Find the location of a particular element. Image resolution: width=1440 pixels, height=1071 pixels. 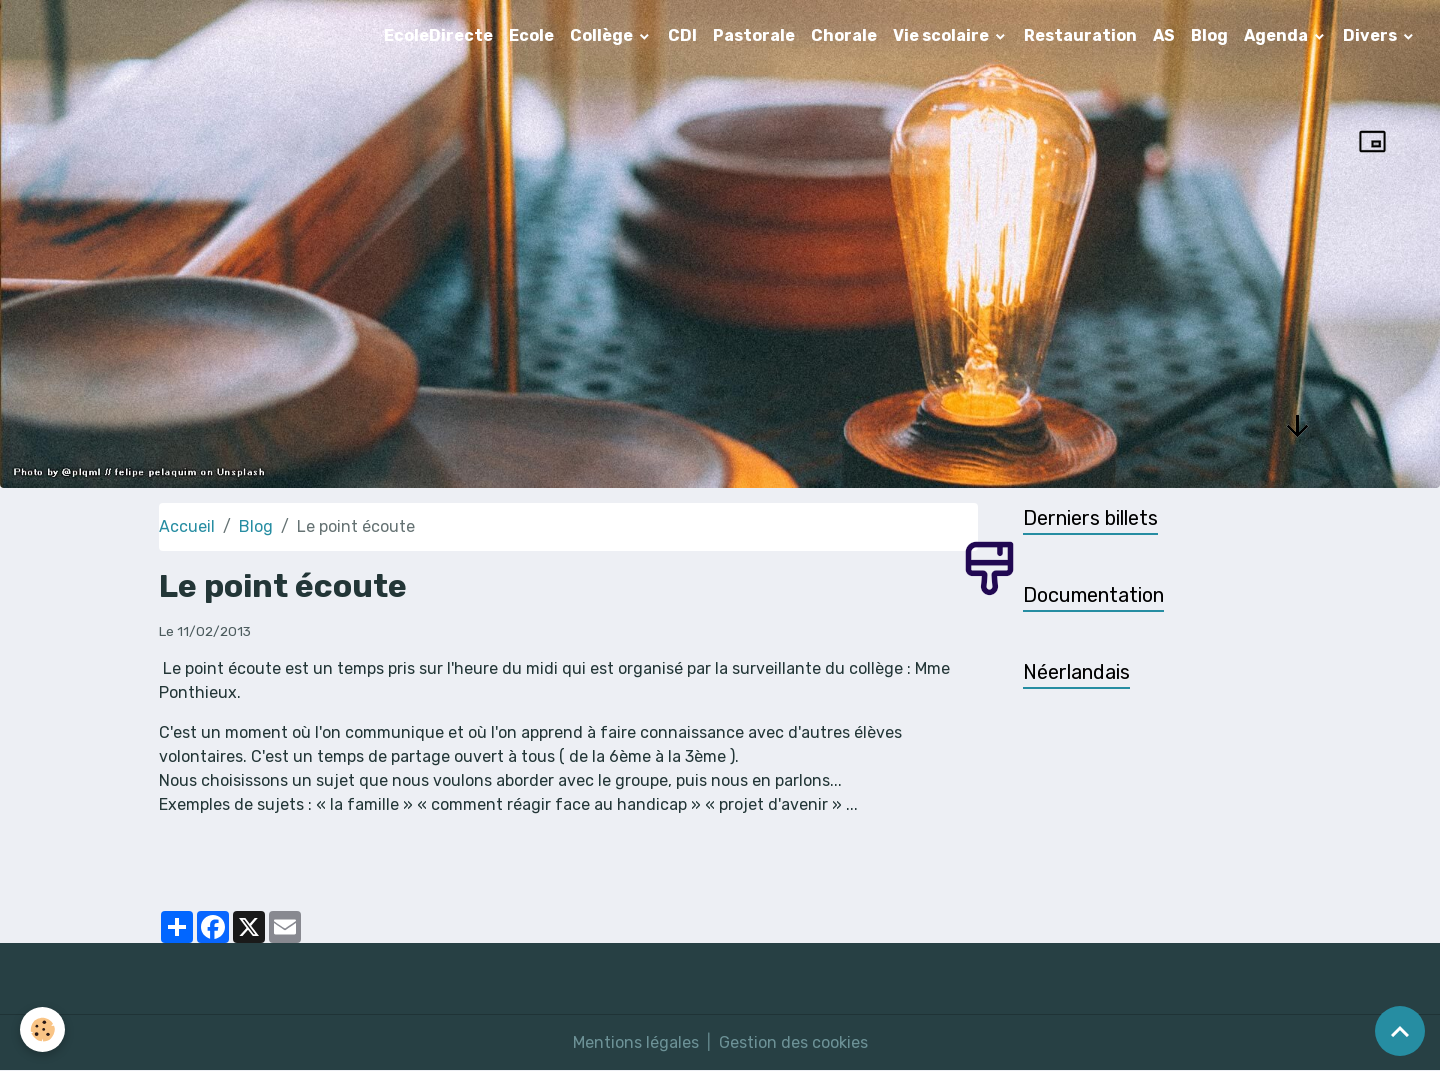

scroll down or view more content is located at coordinates (1297, 426).